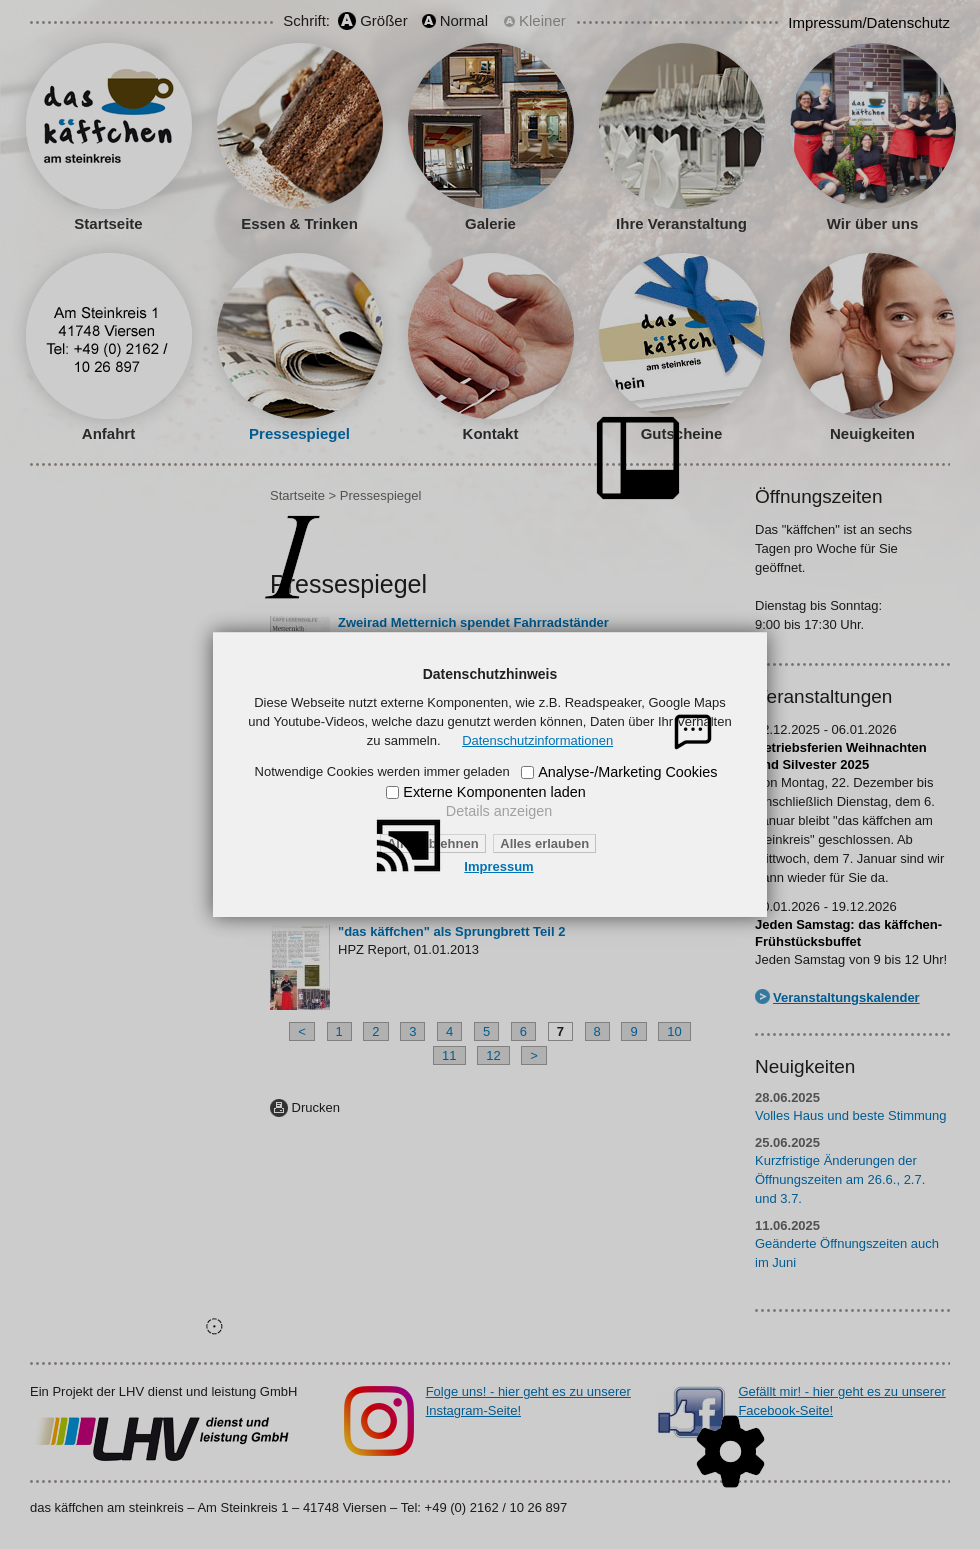 The height and width of the screenshot is (1549, 980). What do you see at coordinates (408, 845) in the screenshot?
I see `indicates active casting connection to a display` at bounding box center [408, 845].